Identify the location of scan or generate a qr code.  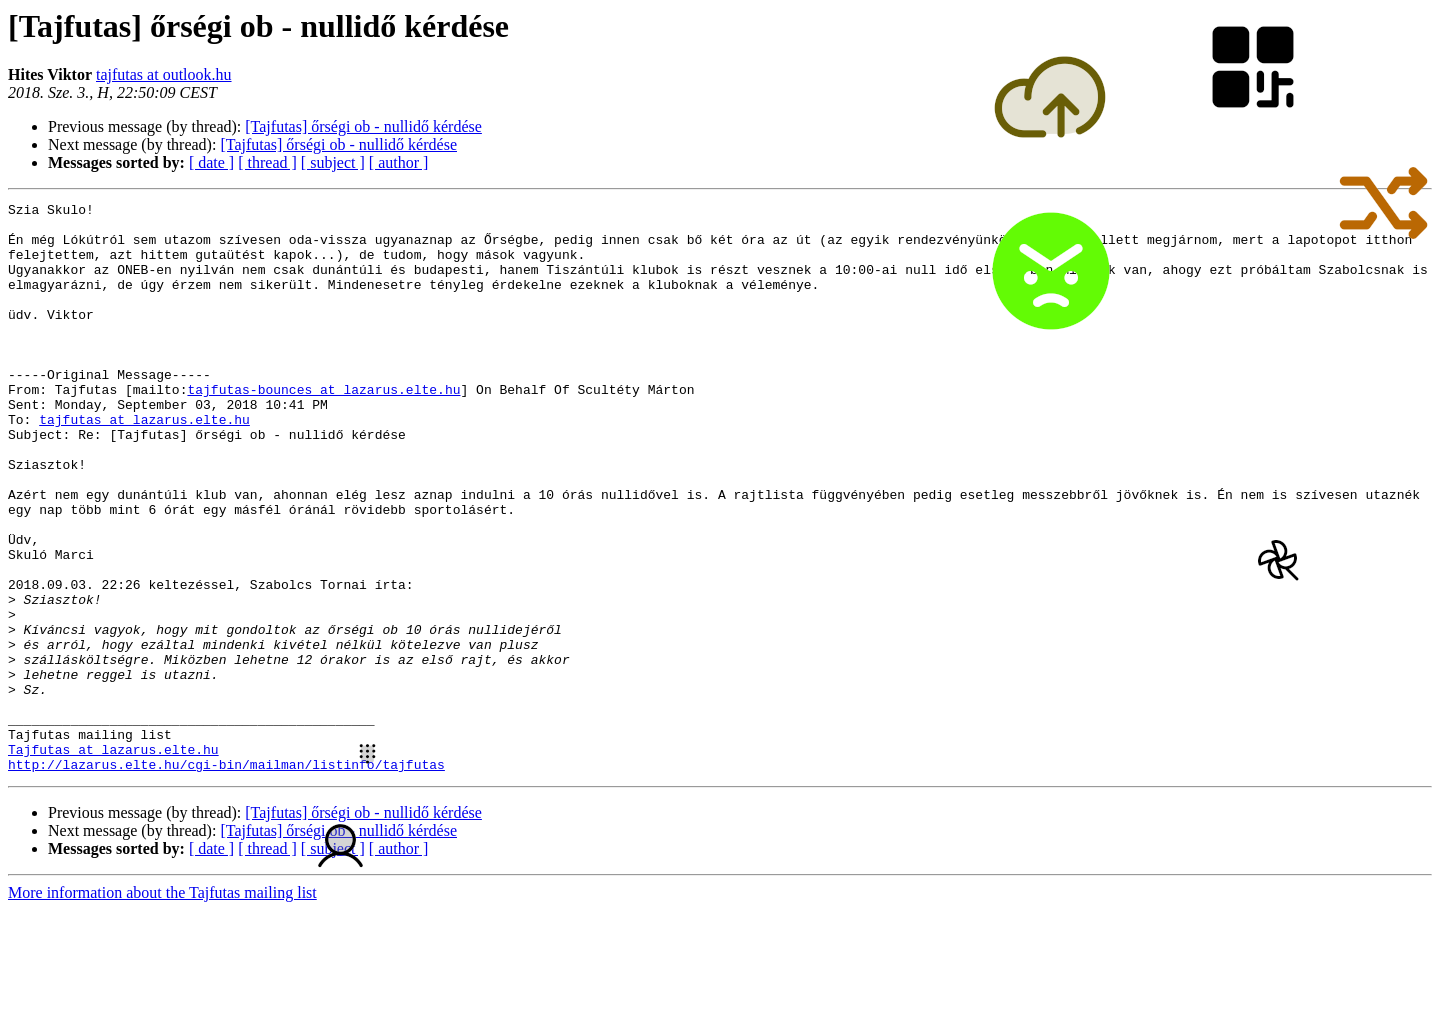
(1253, 67).